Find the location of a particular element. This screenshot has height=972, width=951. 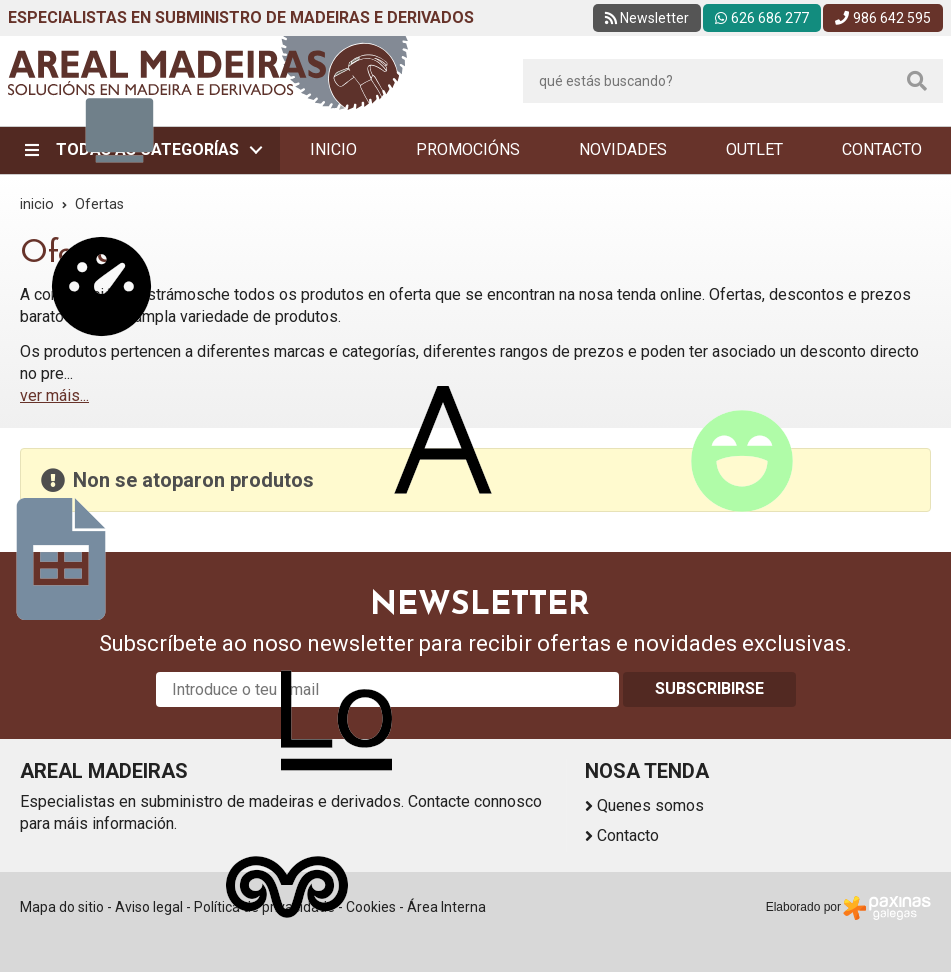

change the font family in a text editor is located at coordinates (443, 437).